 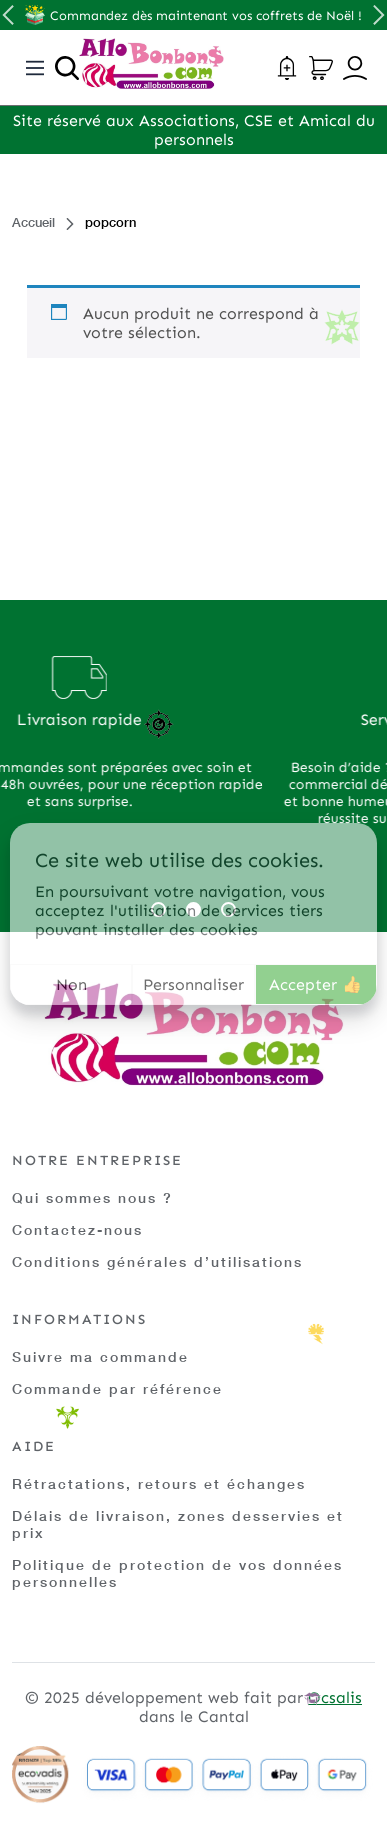 What do you see at coordinates (312, 1698) in the screenshot?
I see `vampire or monster character selection` at bounding box center [312, 1698].